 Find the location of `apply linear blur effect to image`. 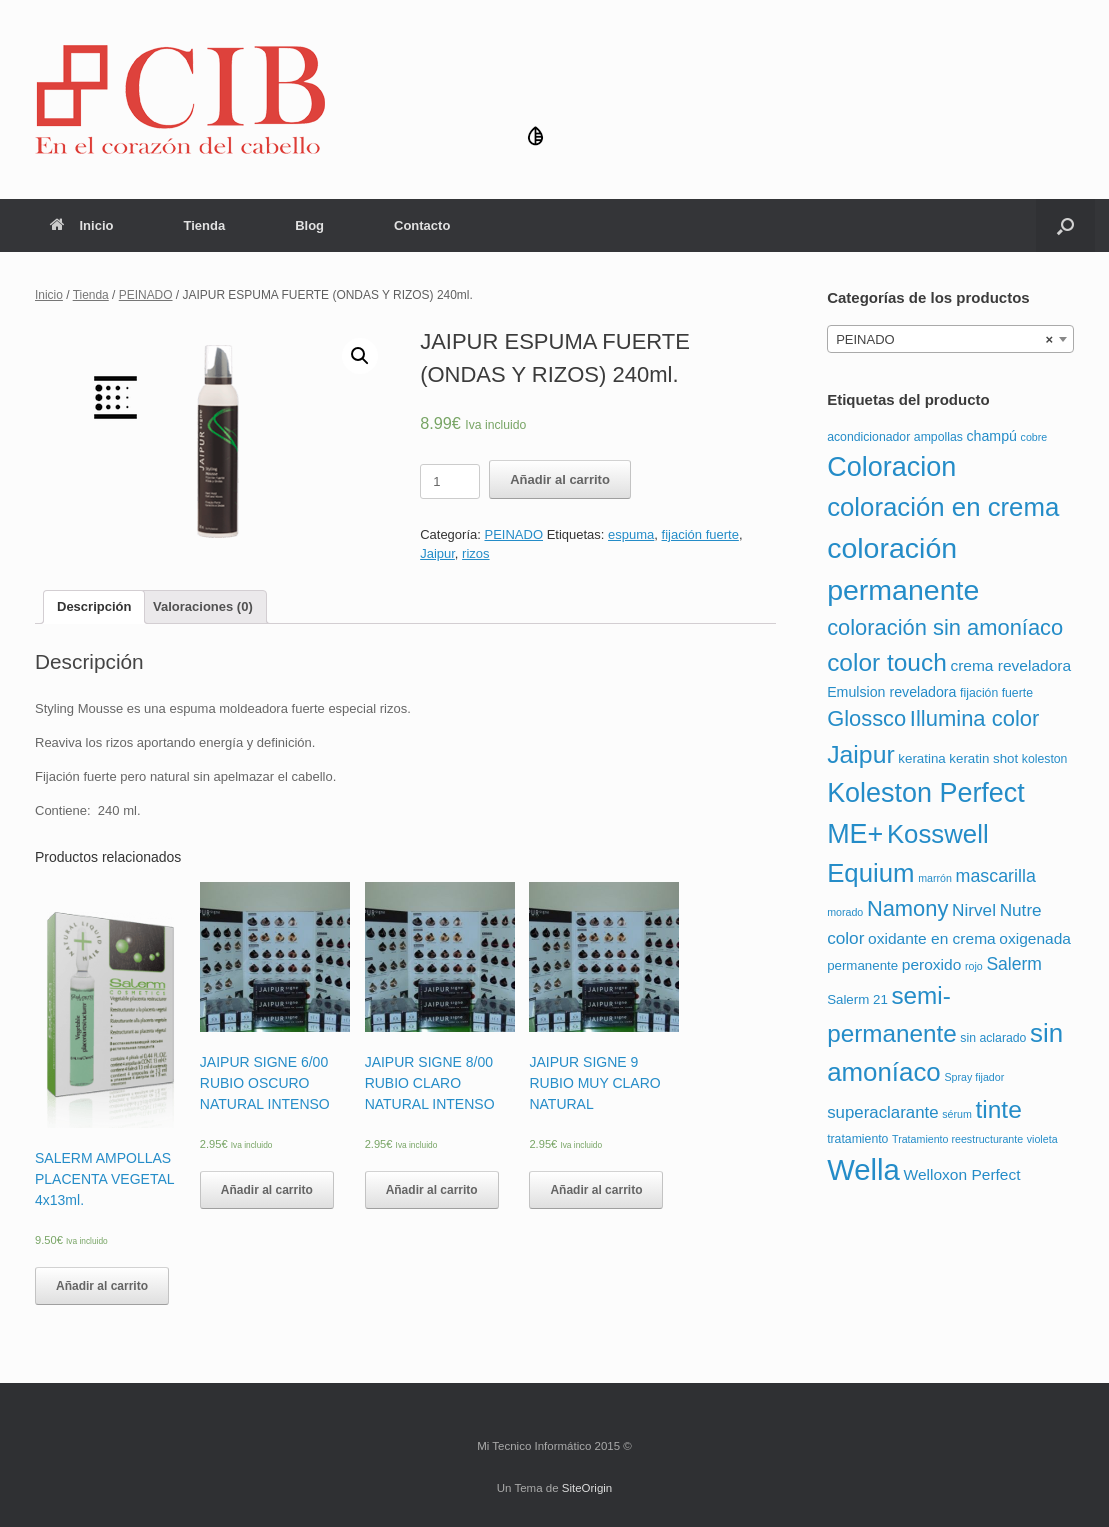

apply linear blur effect to image is located at coordinates (115, 397).